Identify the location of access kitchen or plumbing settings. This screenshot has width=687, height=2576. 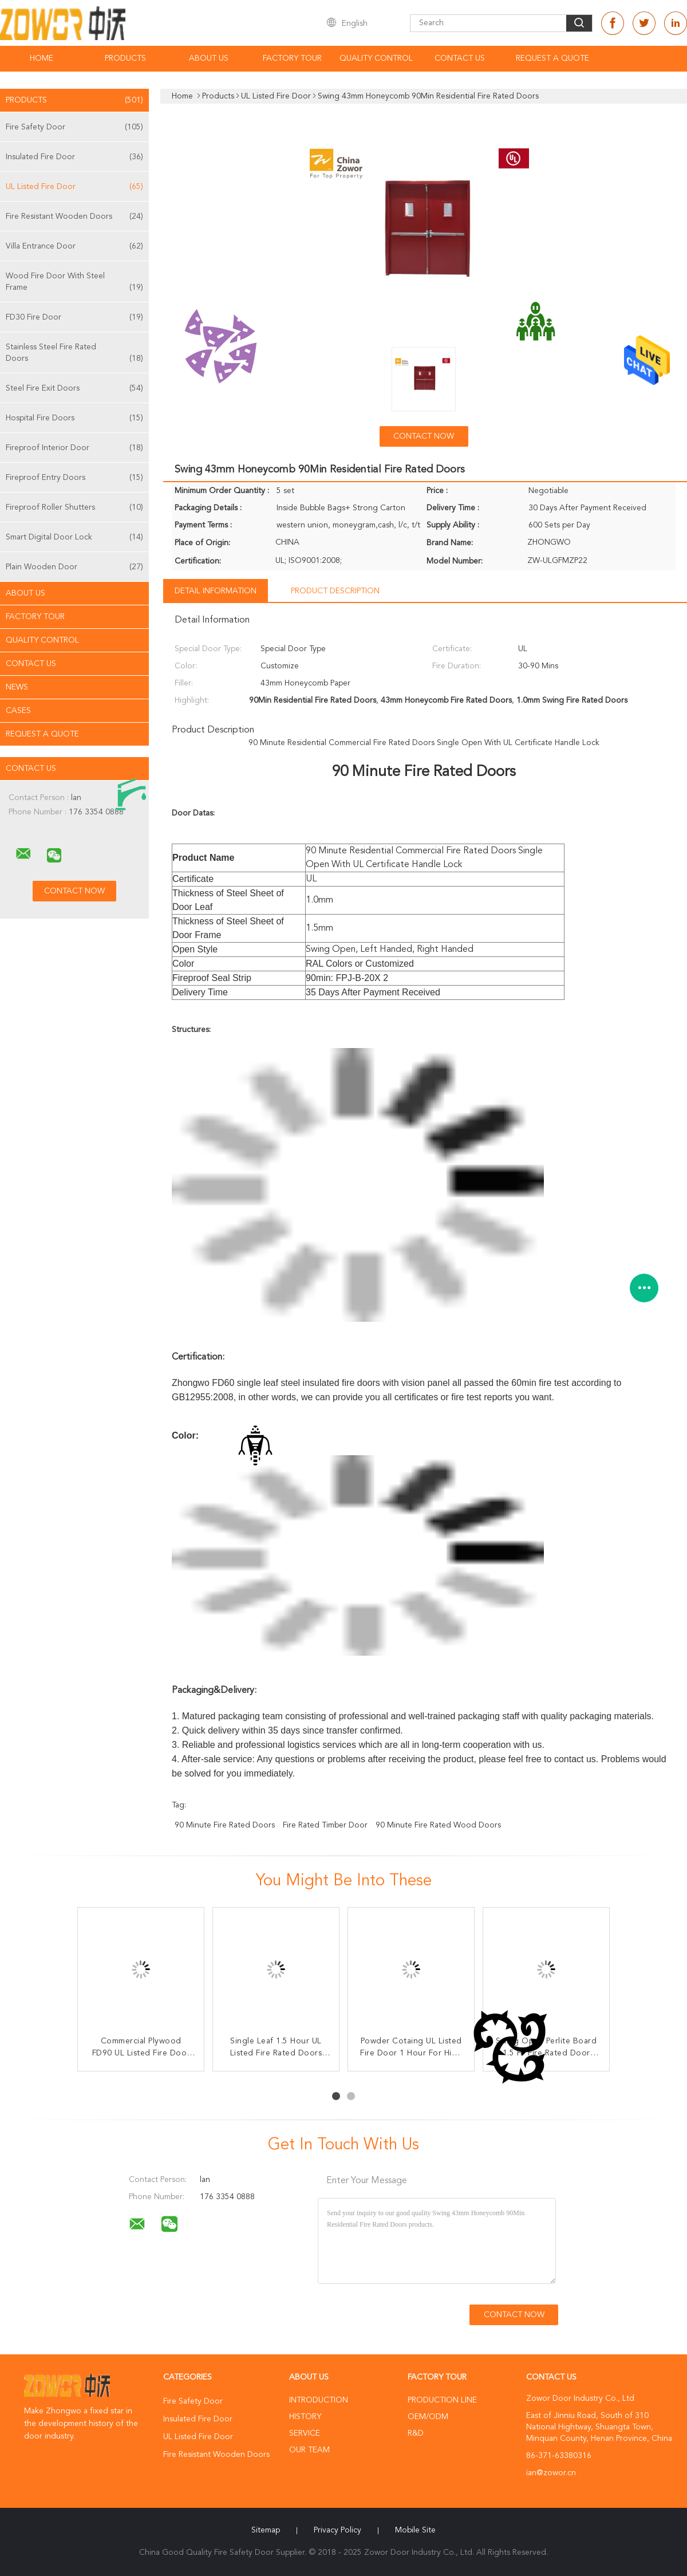
(132, 793).